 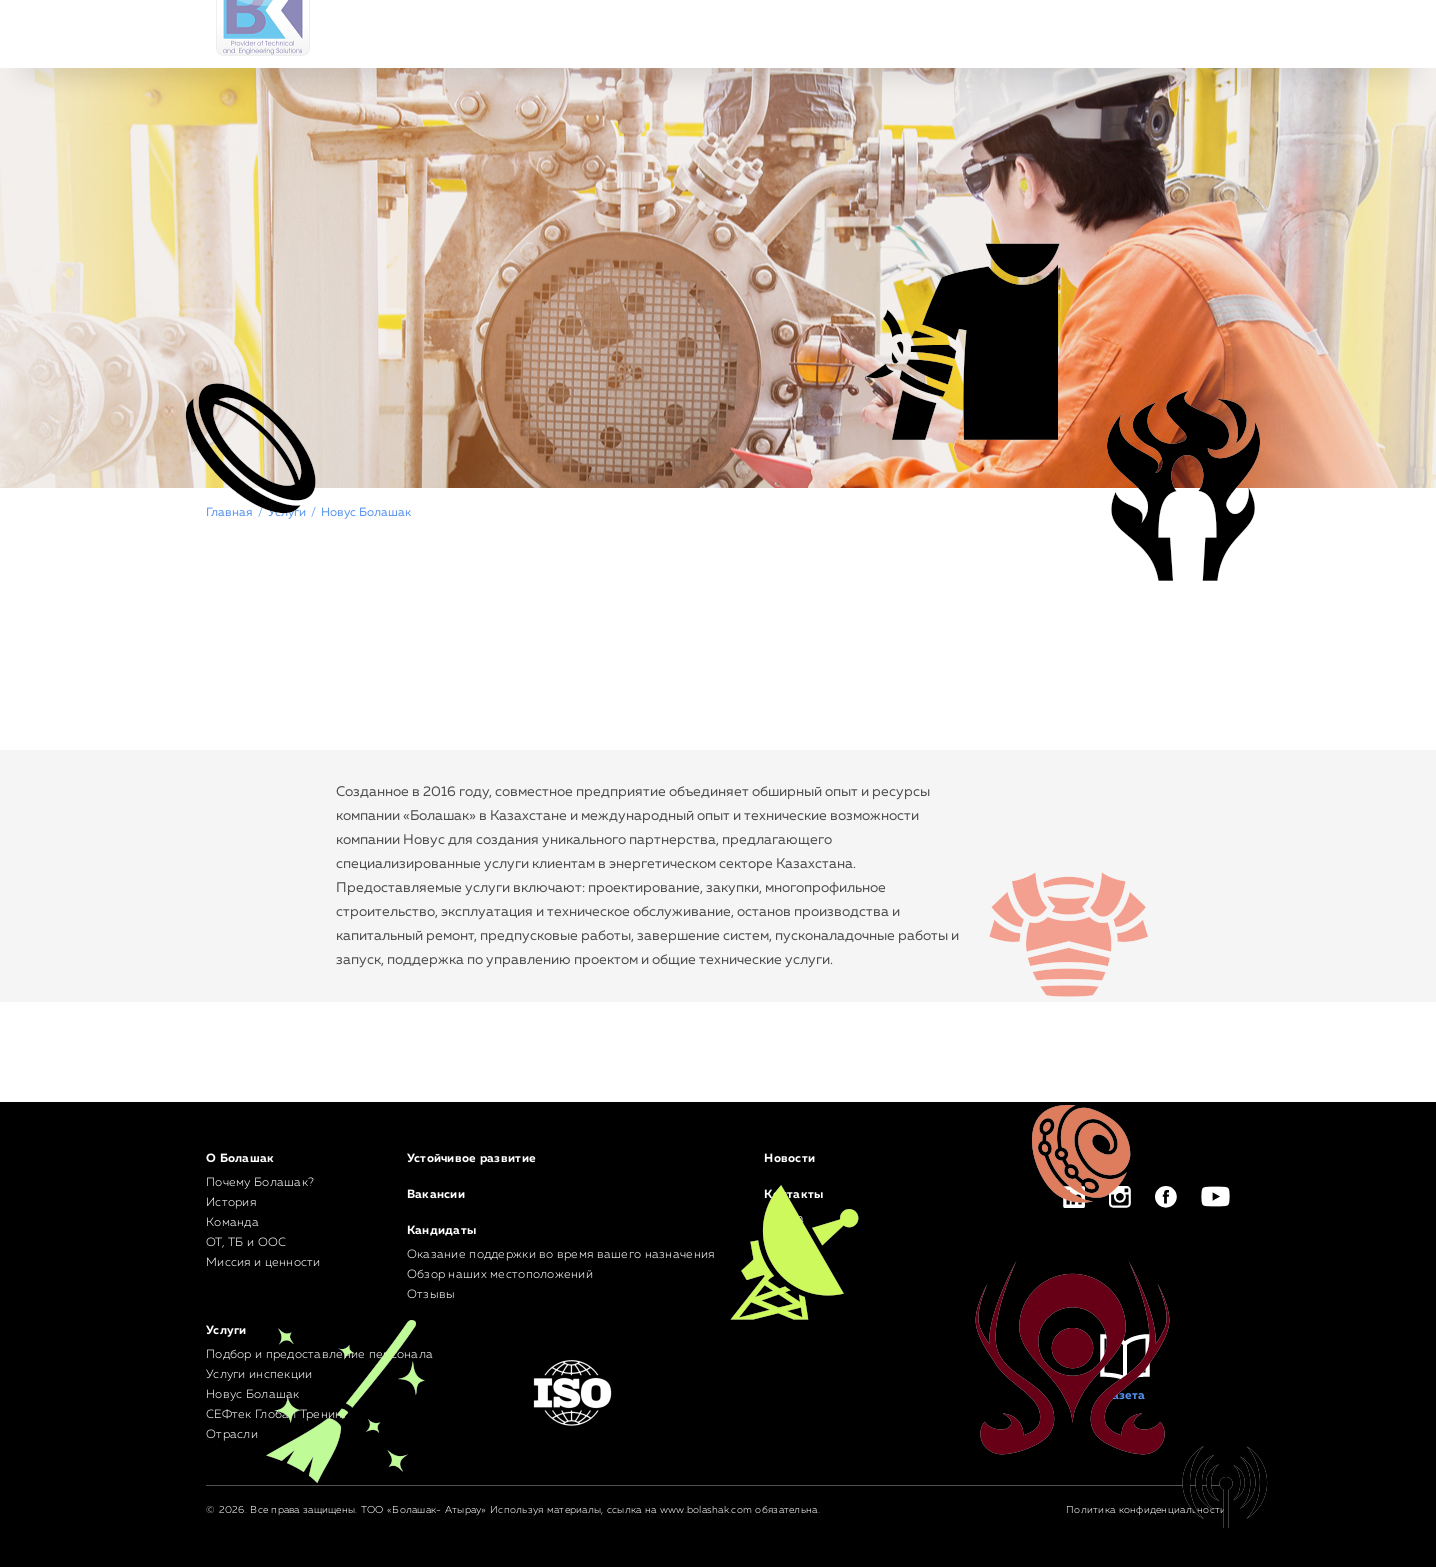 What do you see at coordinates (345, 1401) in the screenshot?
I see `cast a cleaning or sweep spell` at bounding box center [345, 1401].